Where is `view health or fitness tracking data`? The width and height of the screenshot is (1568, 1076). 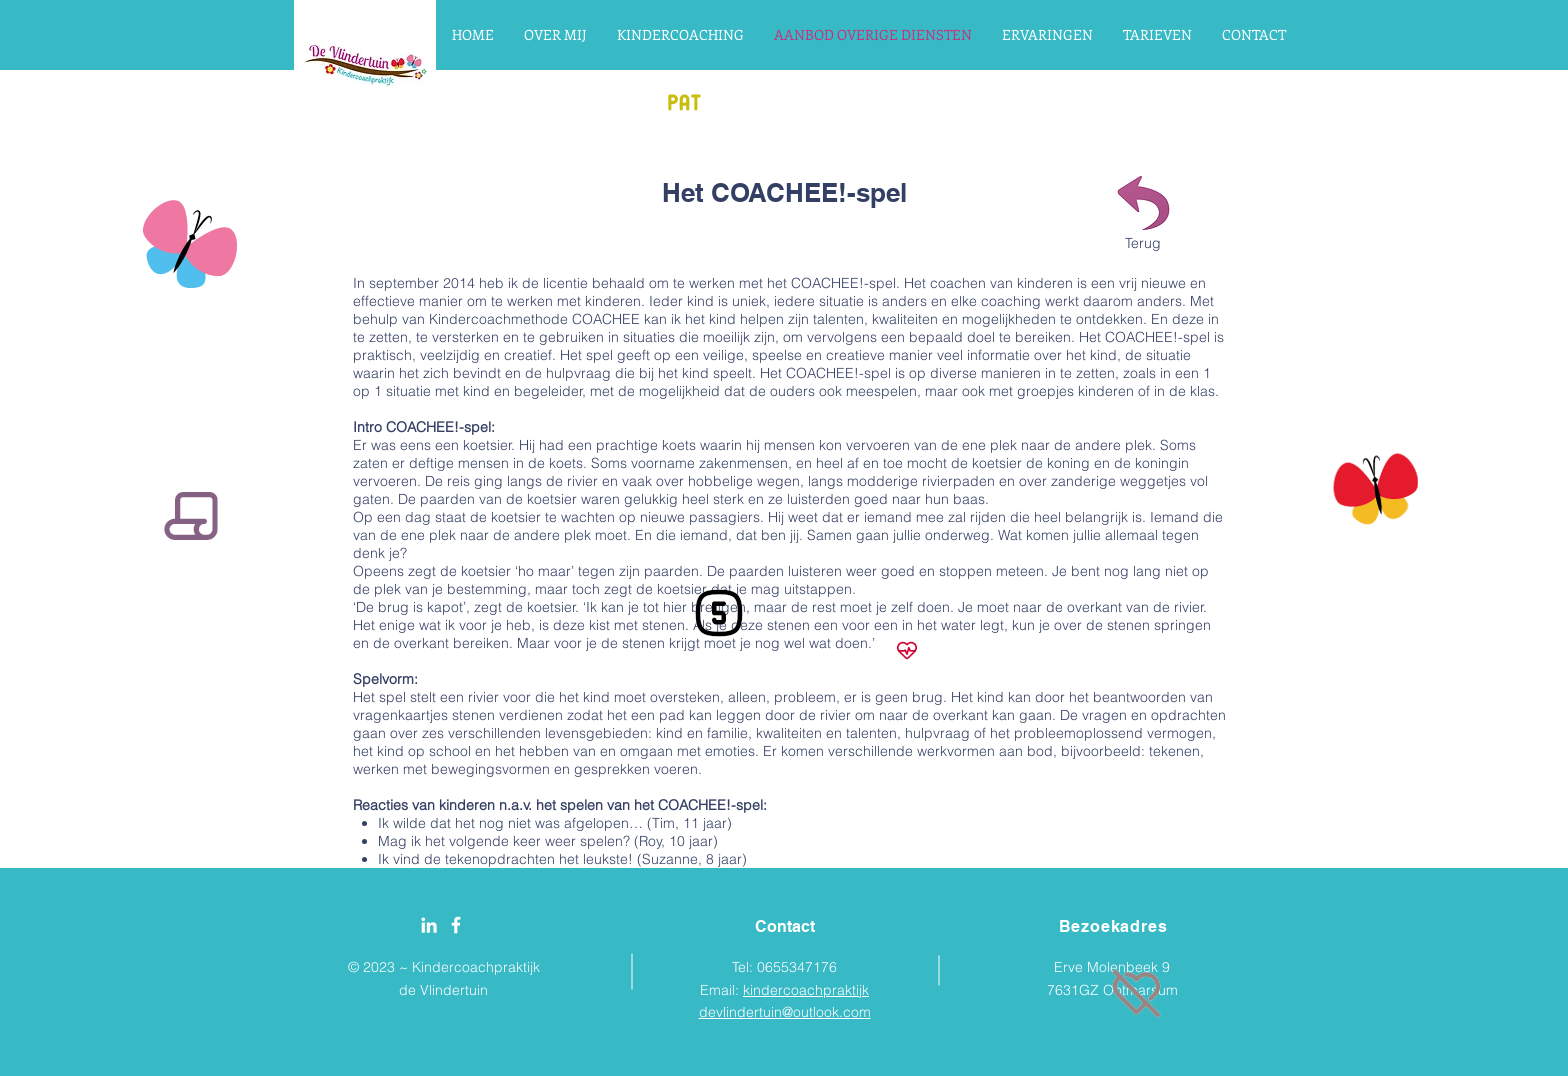
view health or fitness tracking data is located at coordinates (907, 650).